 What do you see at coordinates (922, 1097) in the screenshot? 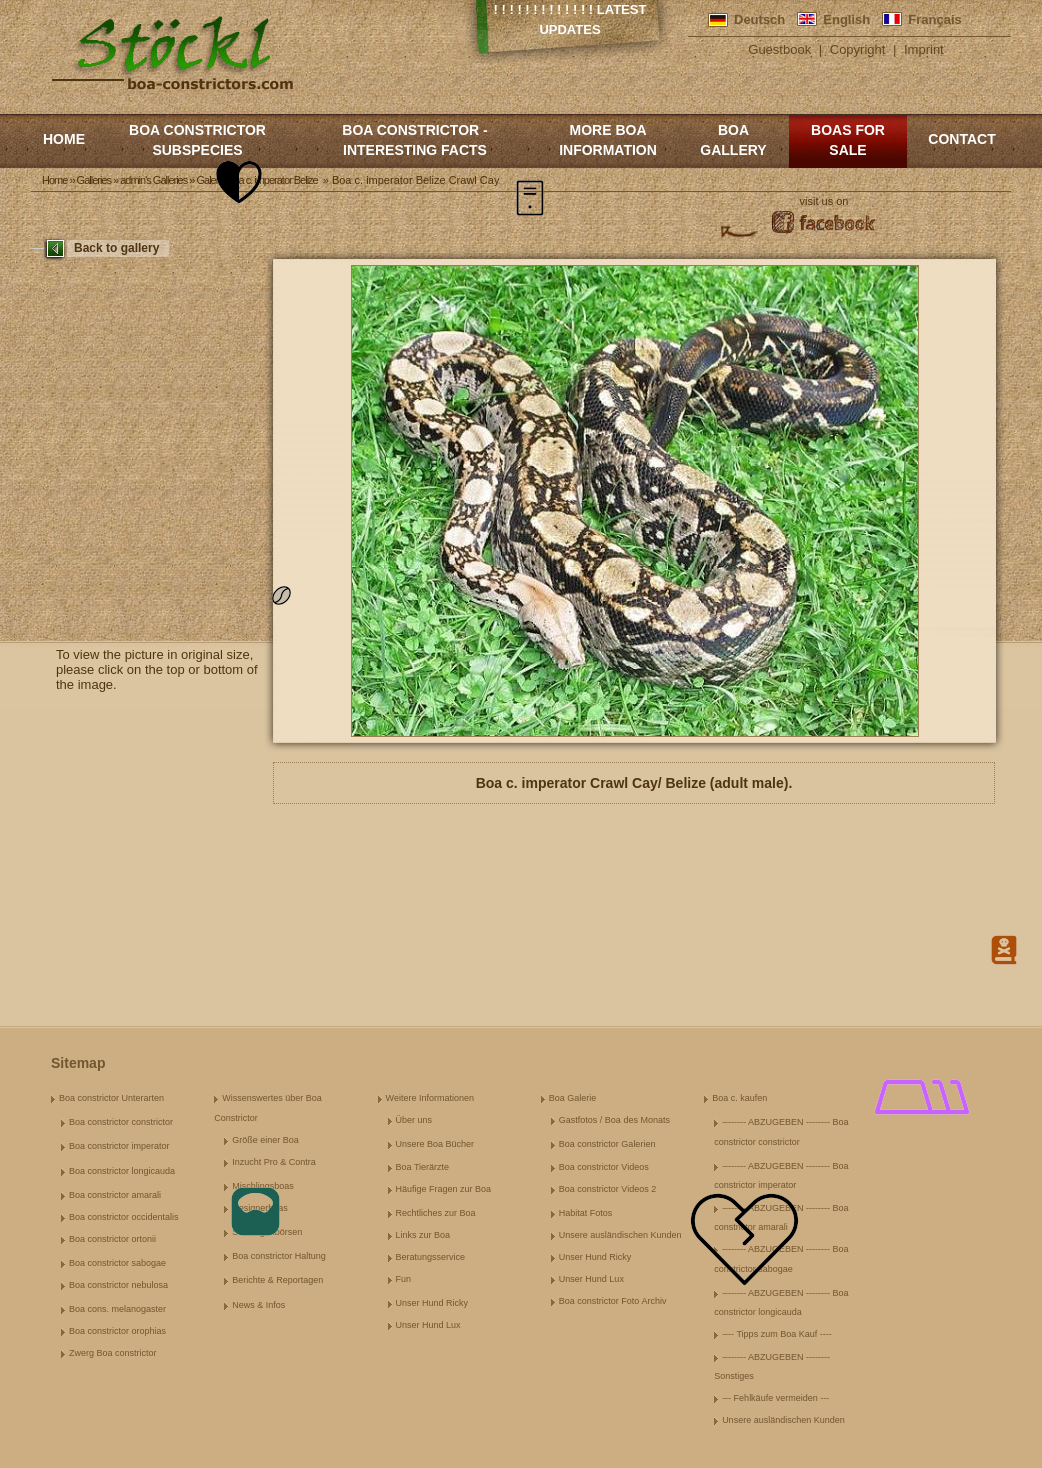
I see `switch between open tabs` at bounding box center [922, 1097].